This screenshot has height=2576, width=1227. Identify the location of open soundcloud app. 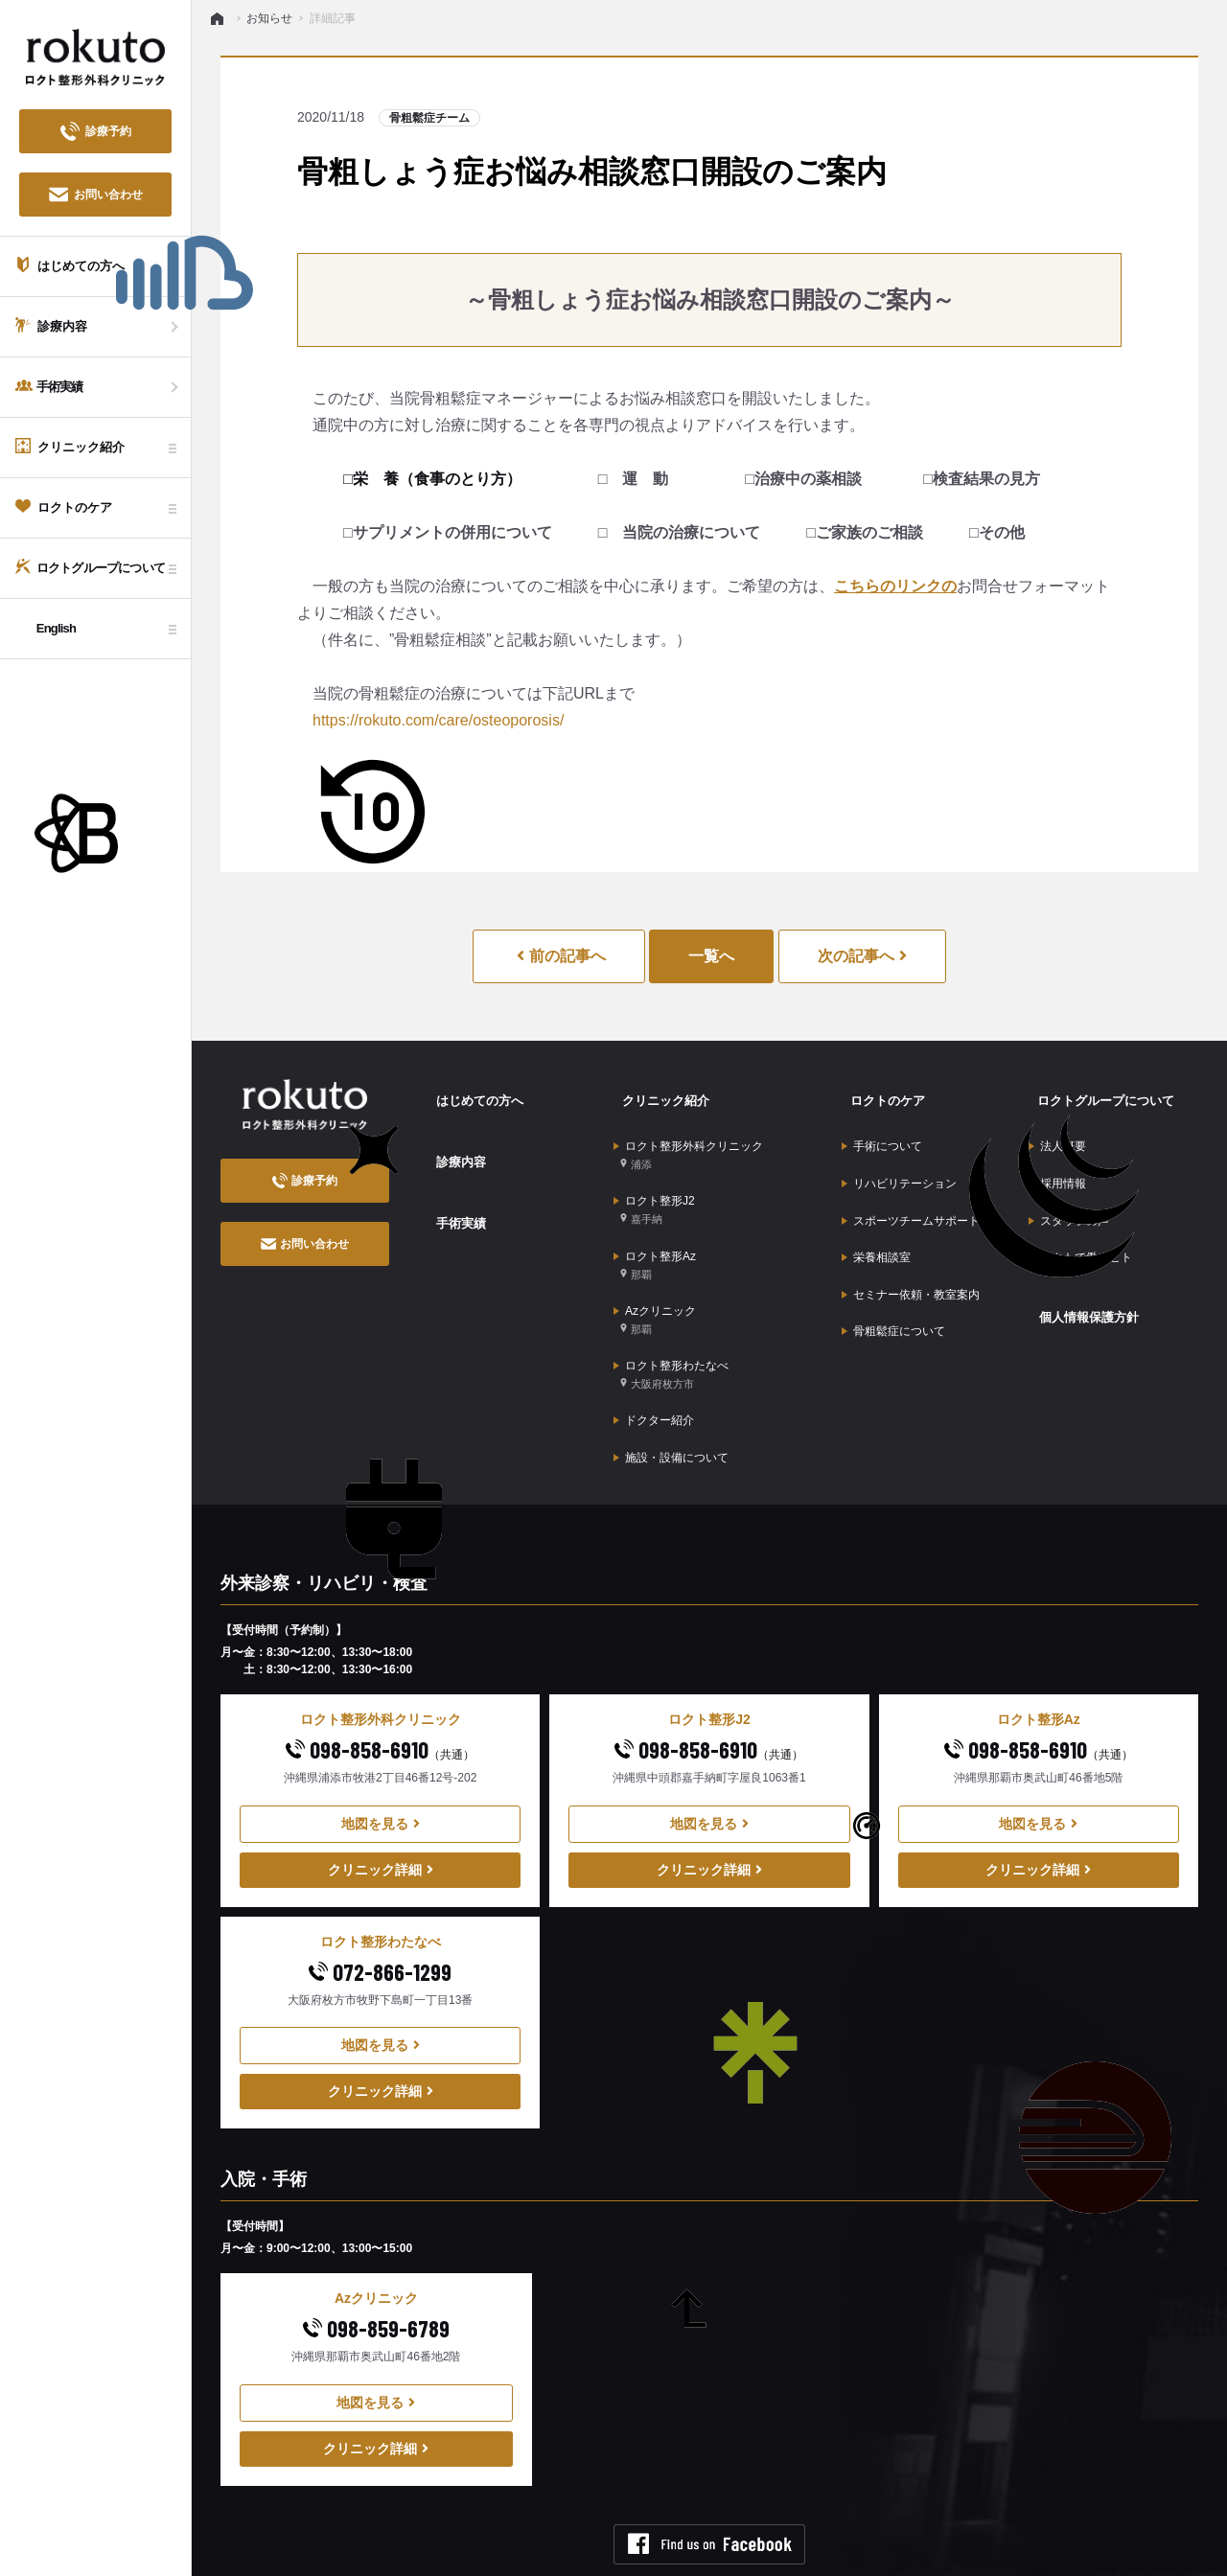
(184, 269).